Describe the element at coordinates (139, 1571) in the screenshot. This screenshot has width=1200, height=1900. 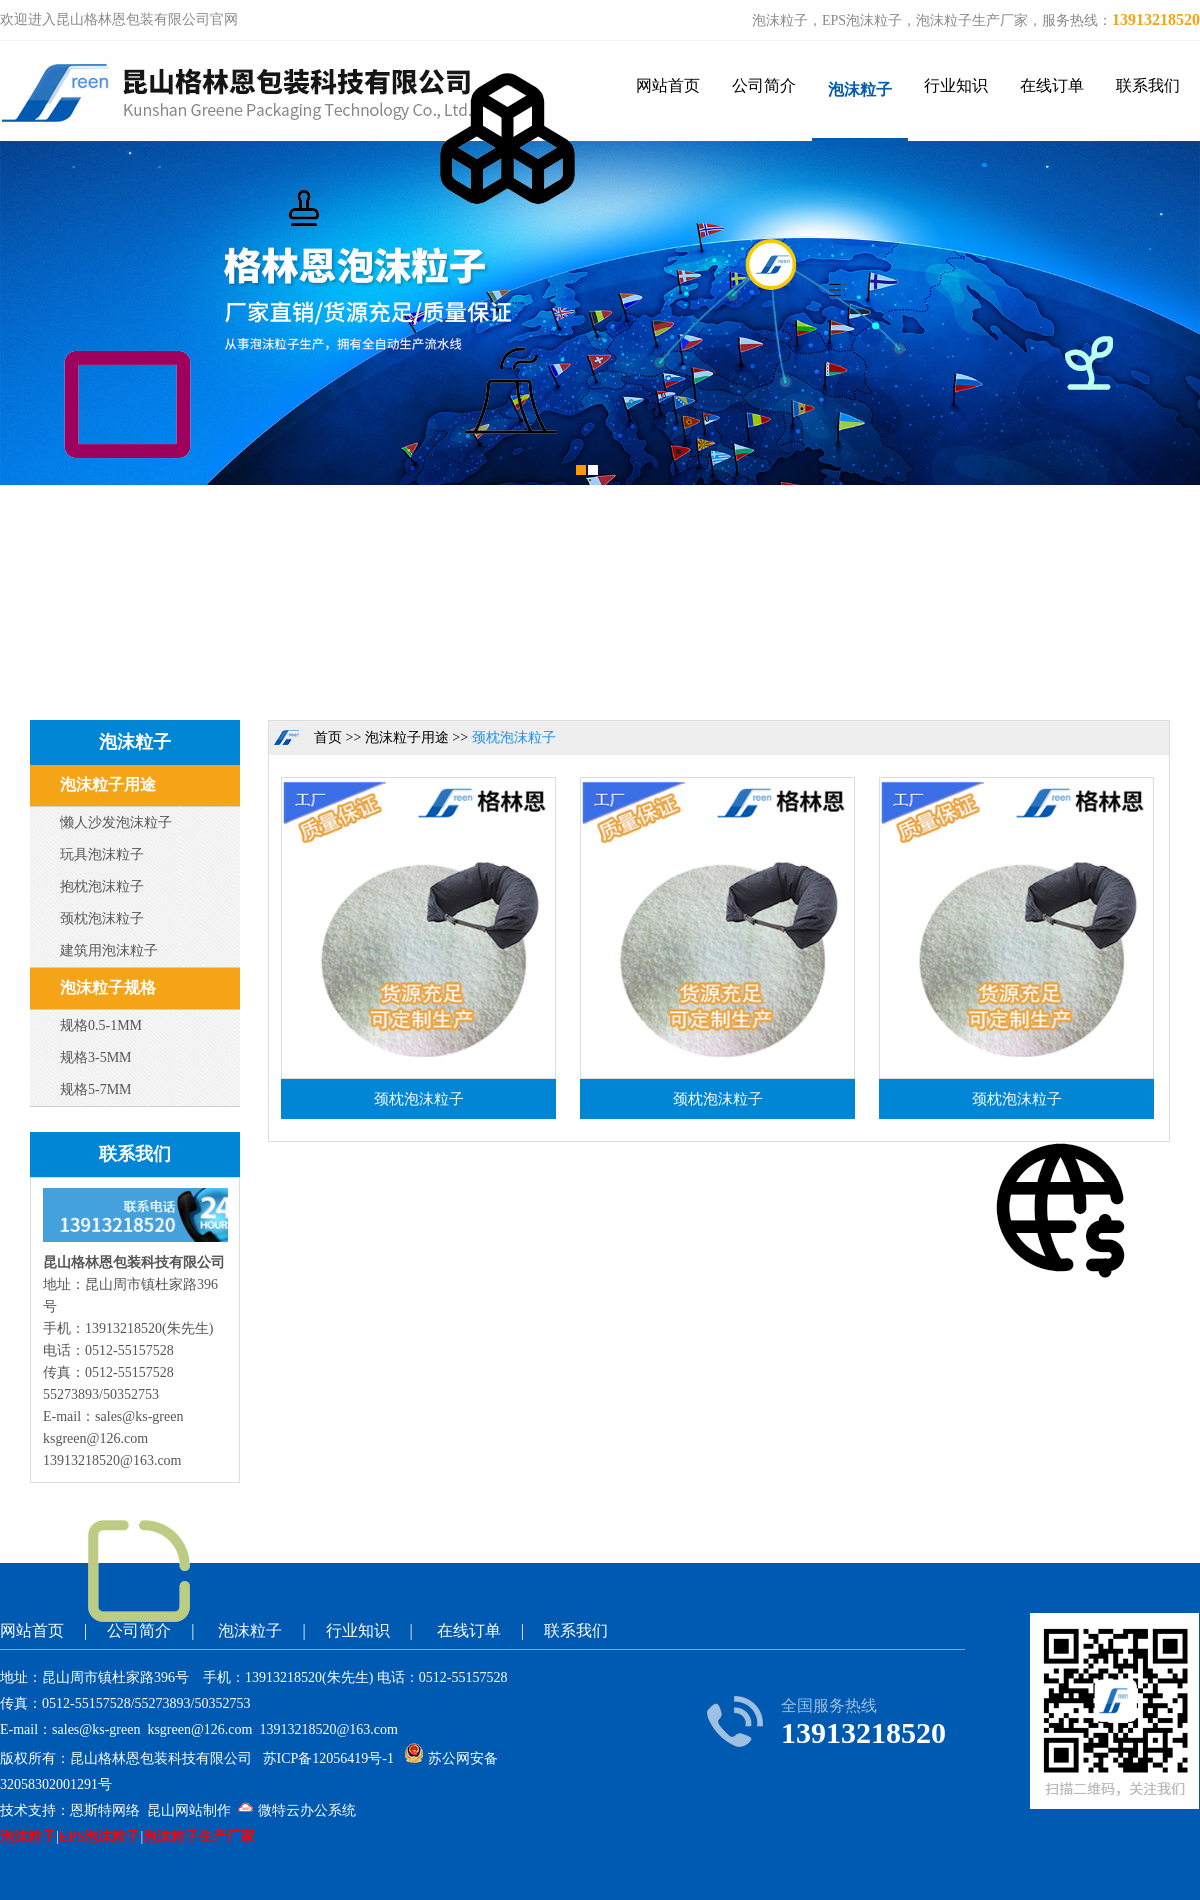
I see `adjust corner radius of a shape` at that location.